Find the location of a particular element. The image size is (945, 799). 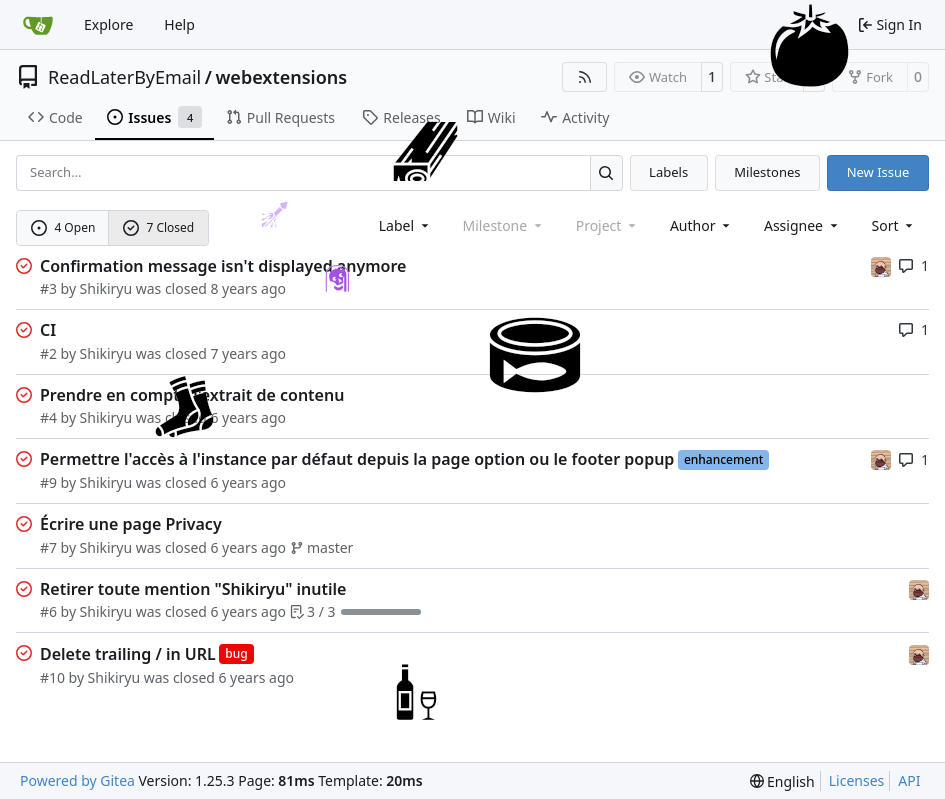

browse socks or hosiery products is located at coordinates (184, 406).